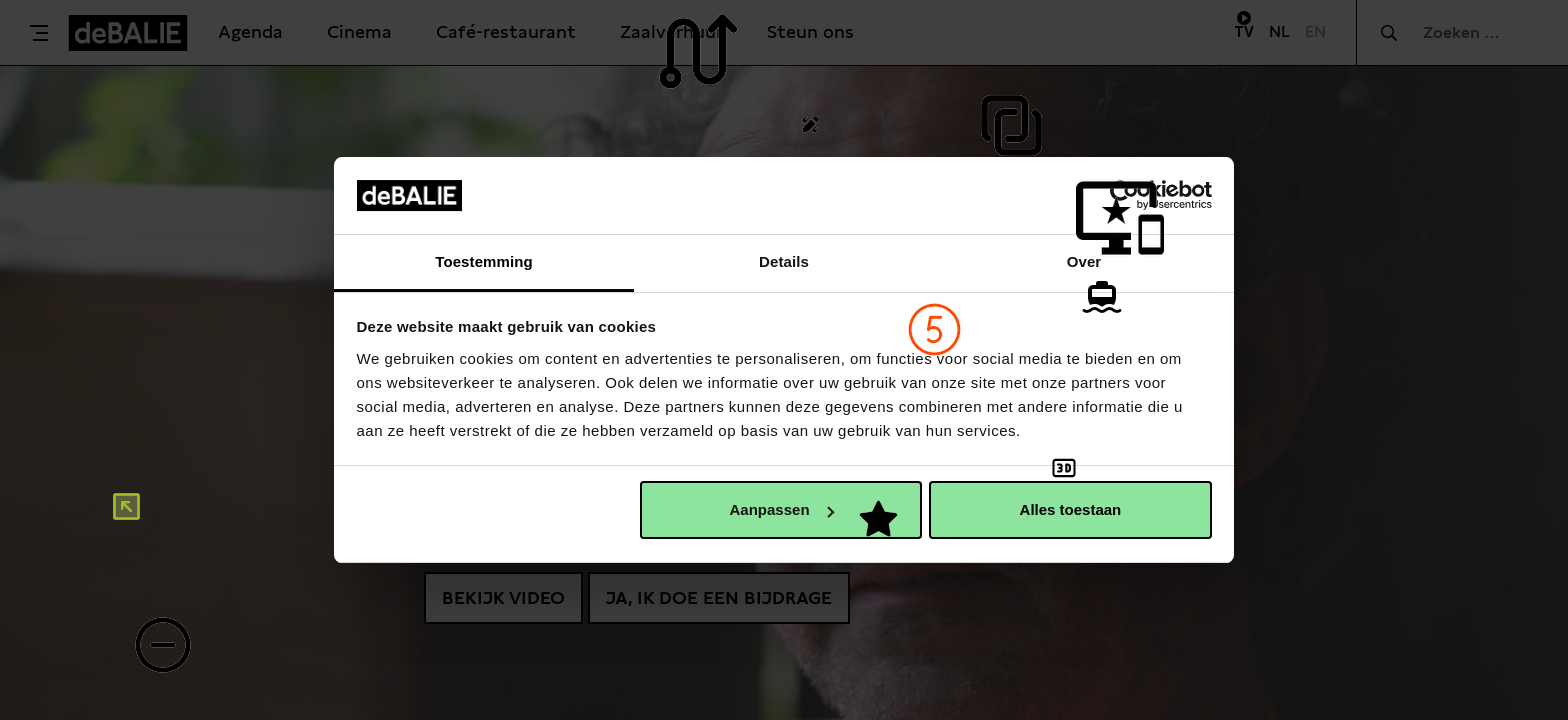 The image size is (1568, 720). What do you see at coordinates (1011, 125) in the screenshot?
I see `view linked or connected layers` at bounding box center [1011, 125].